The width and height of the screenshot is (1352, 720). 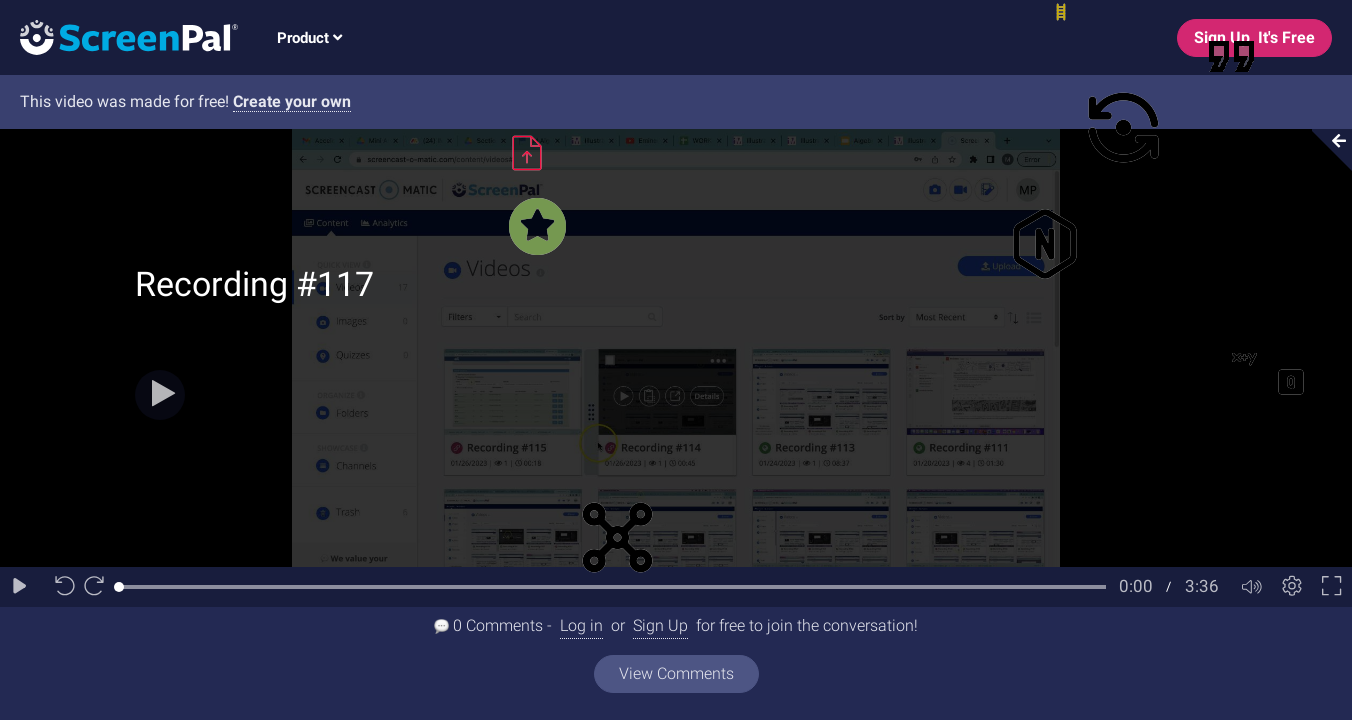 I want to click on upload a file, so click(x=527, y=153).